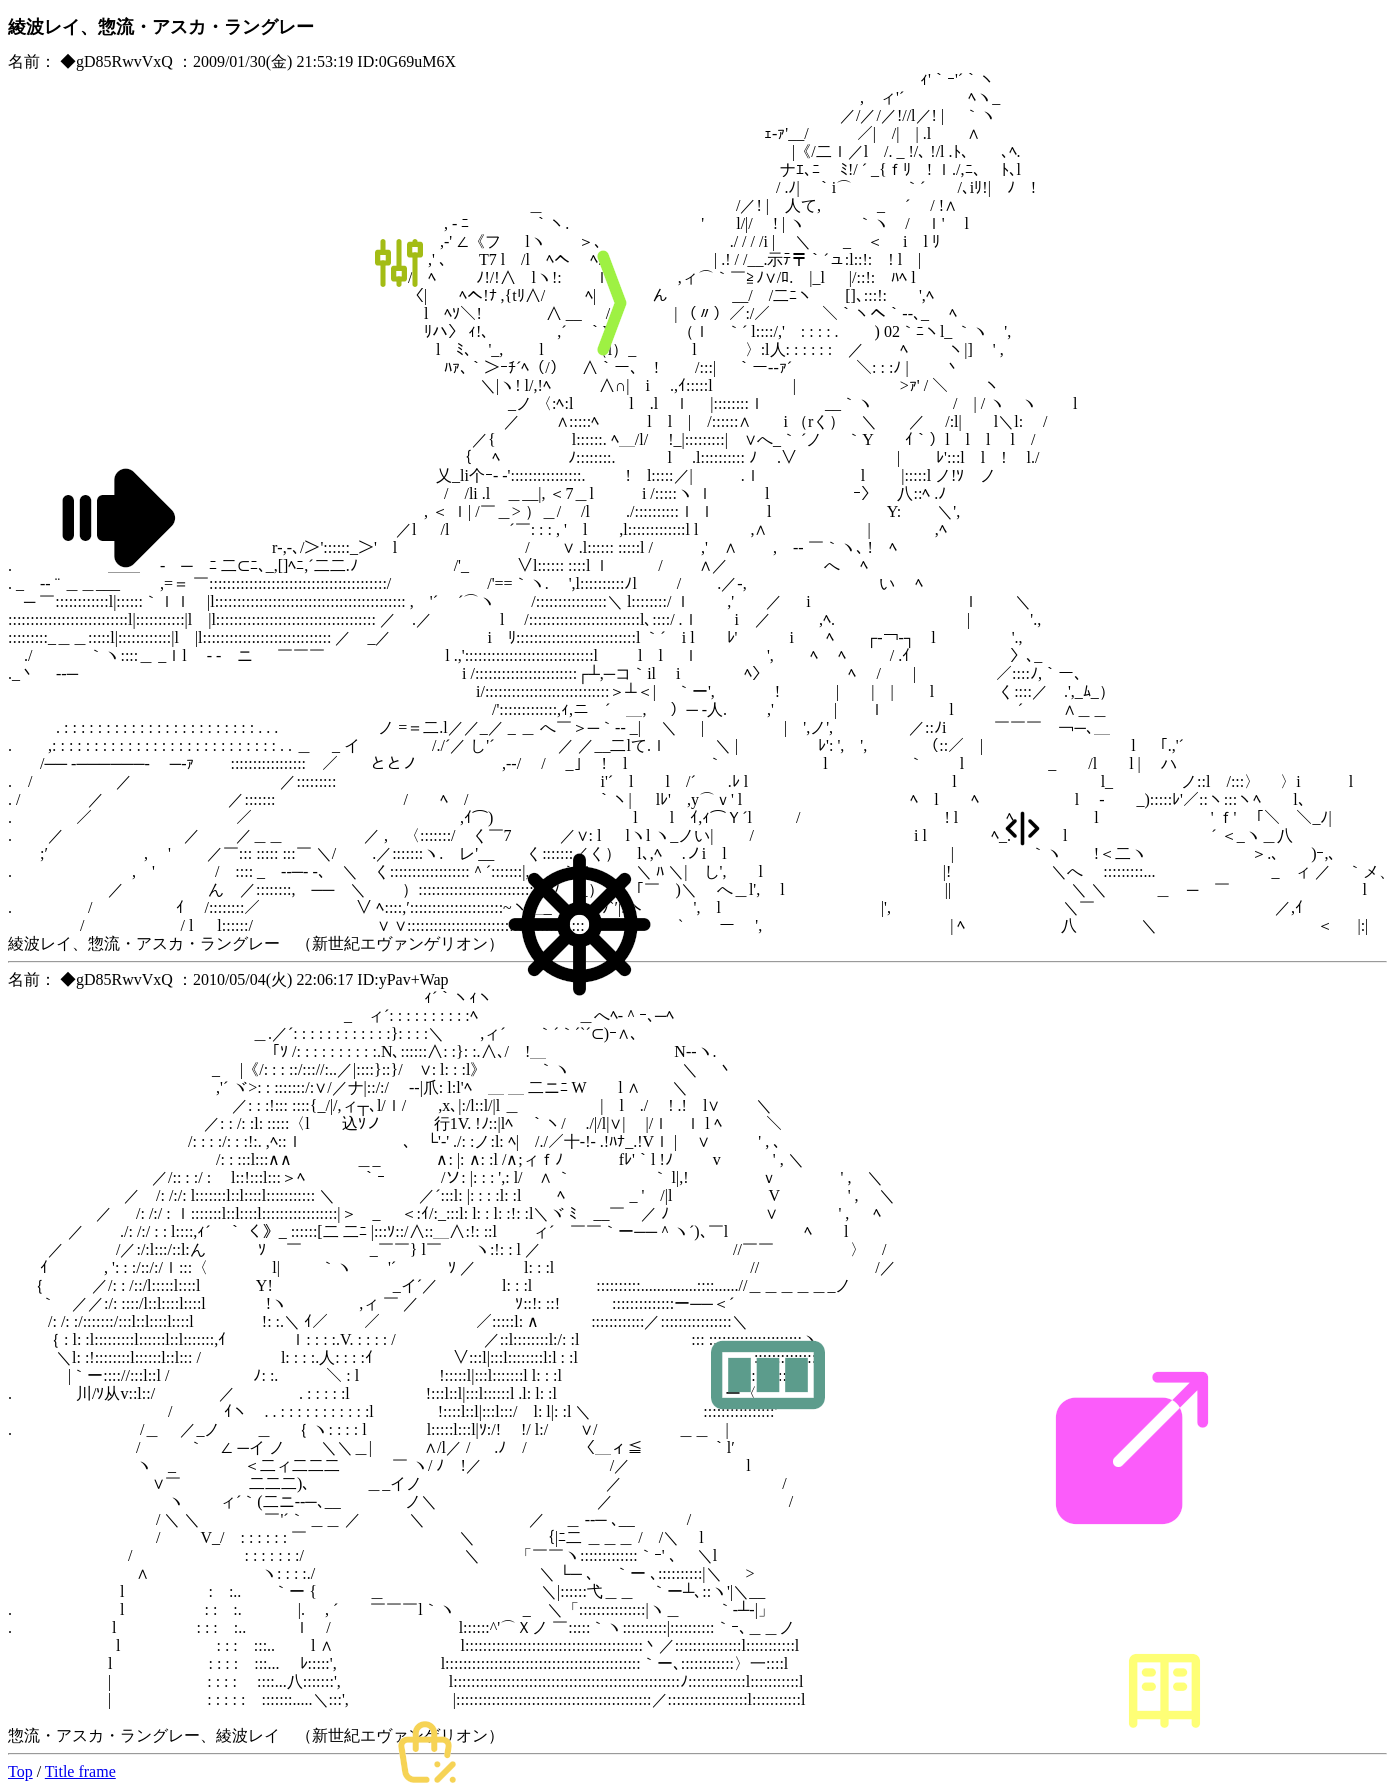  What do you see at coordinates (1022, 828) in the screenshot?
I see `insert a vertical divider between elements` at bounding box center [1022, 828].